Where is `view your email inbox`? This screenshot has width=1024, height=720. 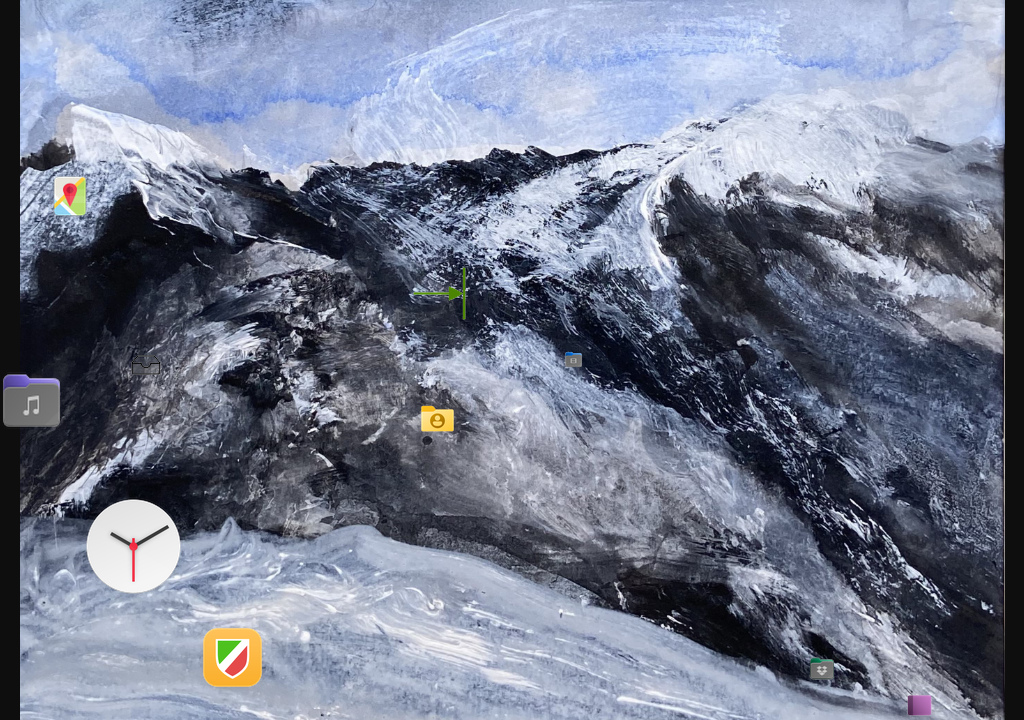 view your email inbox is located at coordinates (146, 365).